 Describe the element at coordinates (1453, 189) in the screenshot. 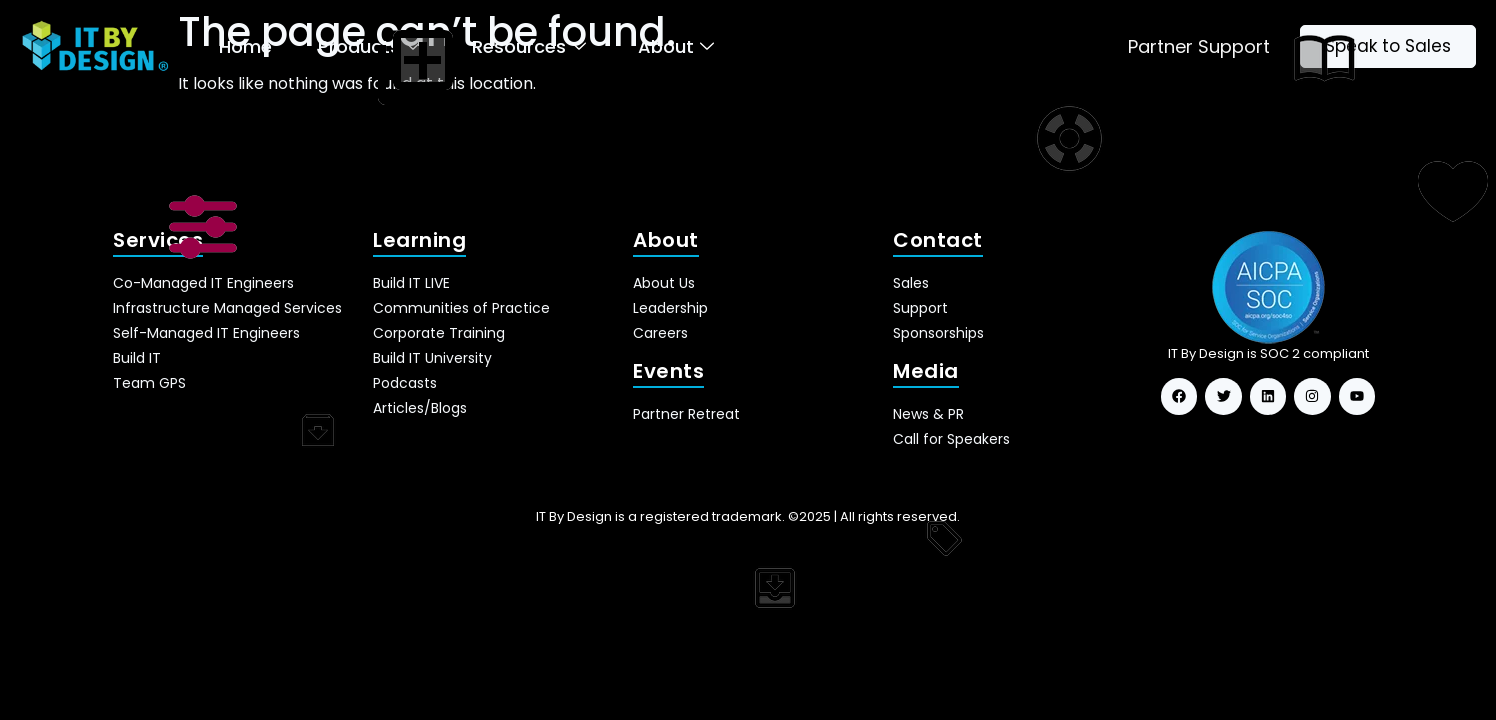

I see `add to favorites` at that location.